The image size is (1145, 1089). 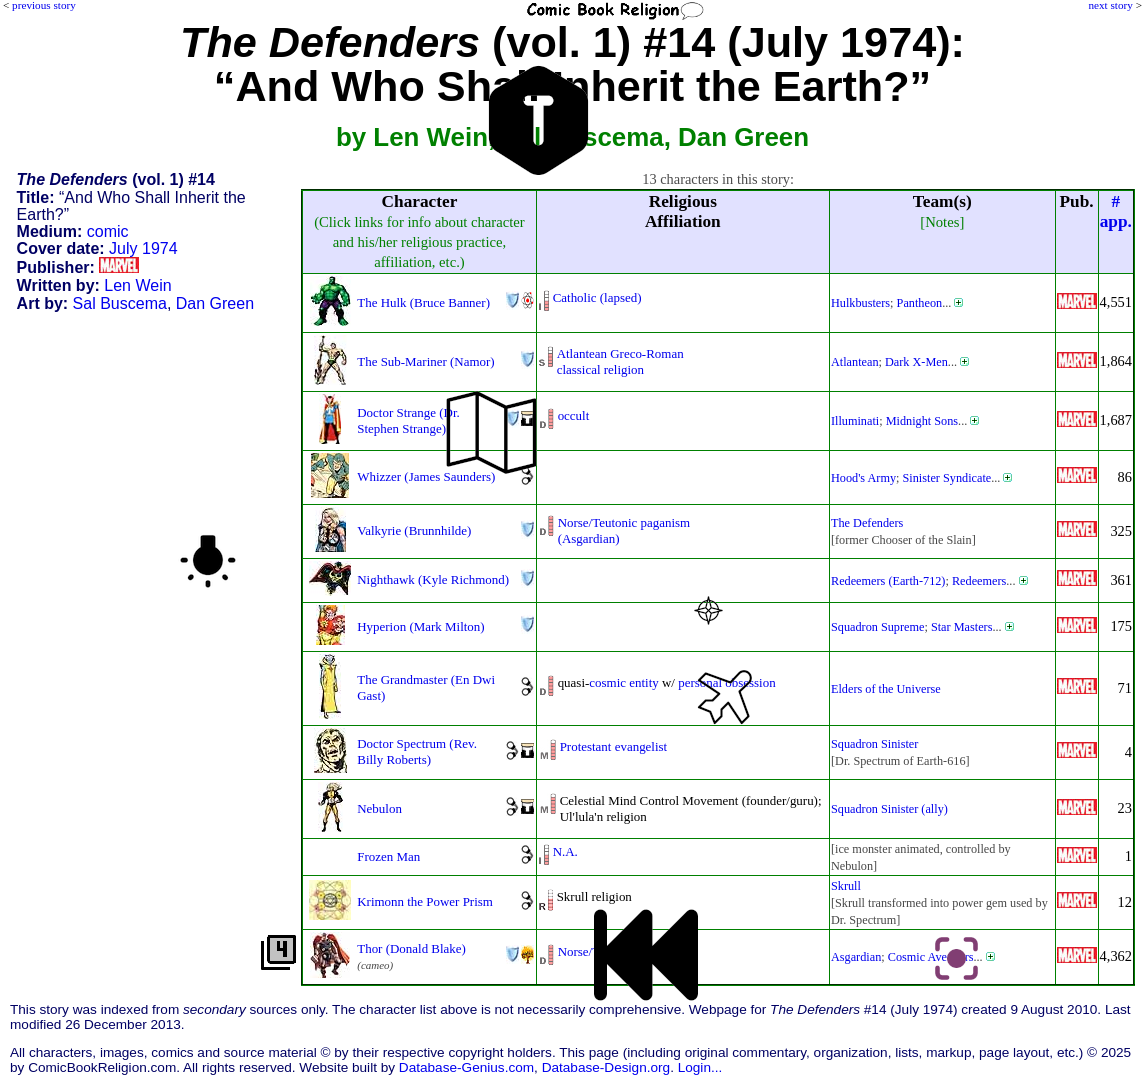 What do you see at coordinates (646, 955) in the screenshot?
I see `skip to previous track` at bounding box center [646, 955].